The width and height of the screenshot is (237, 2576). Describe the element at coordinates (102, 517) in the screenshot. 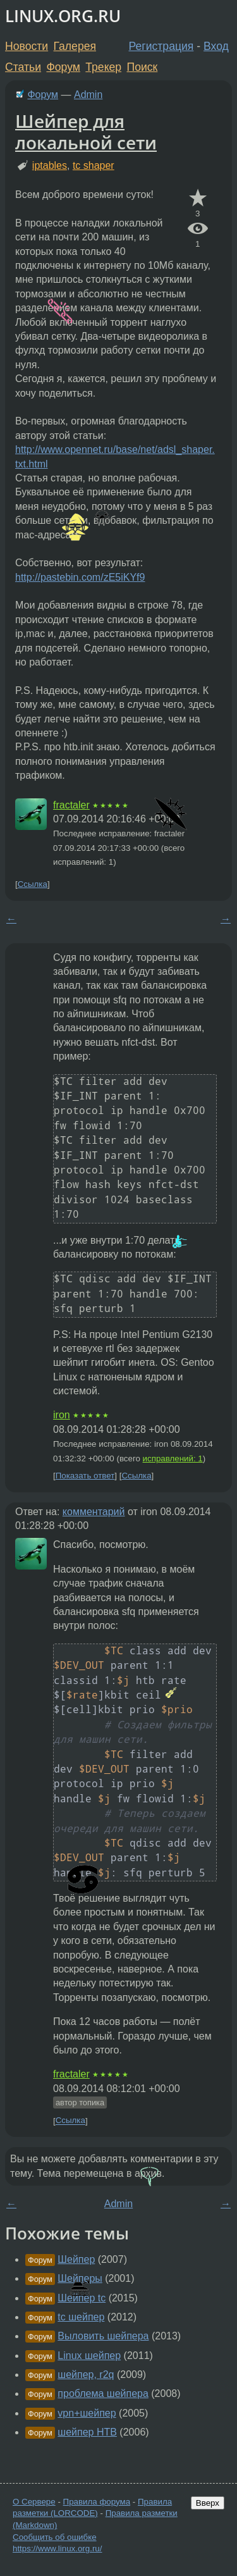

I see `view mountain or hiking trails` at that location.